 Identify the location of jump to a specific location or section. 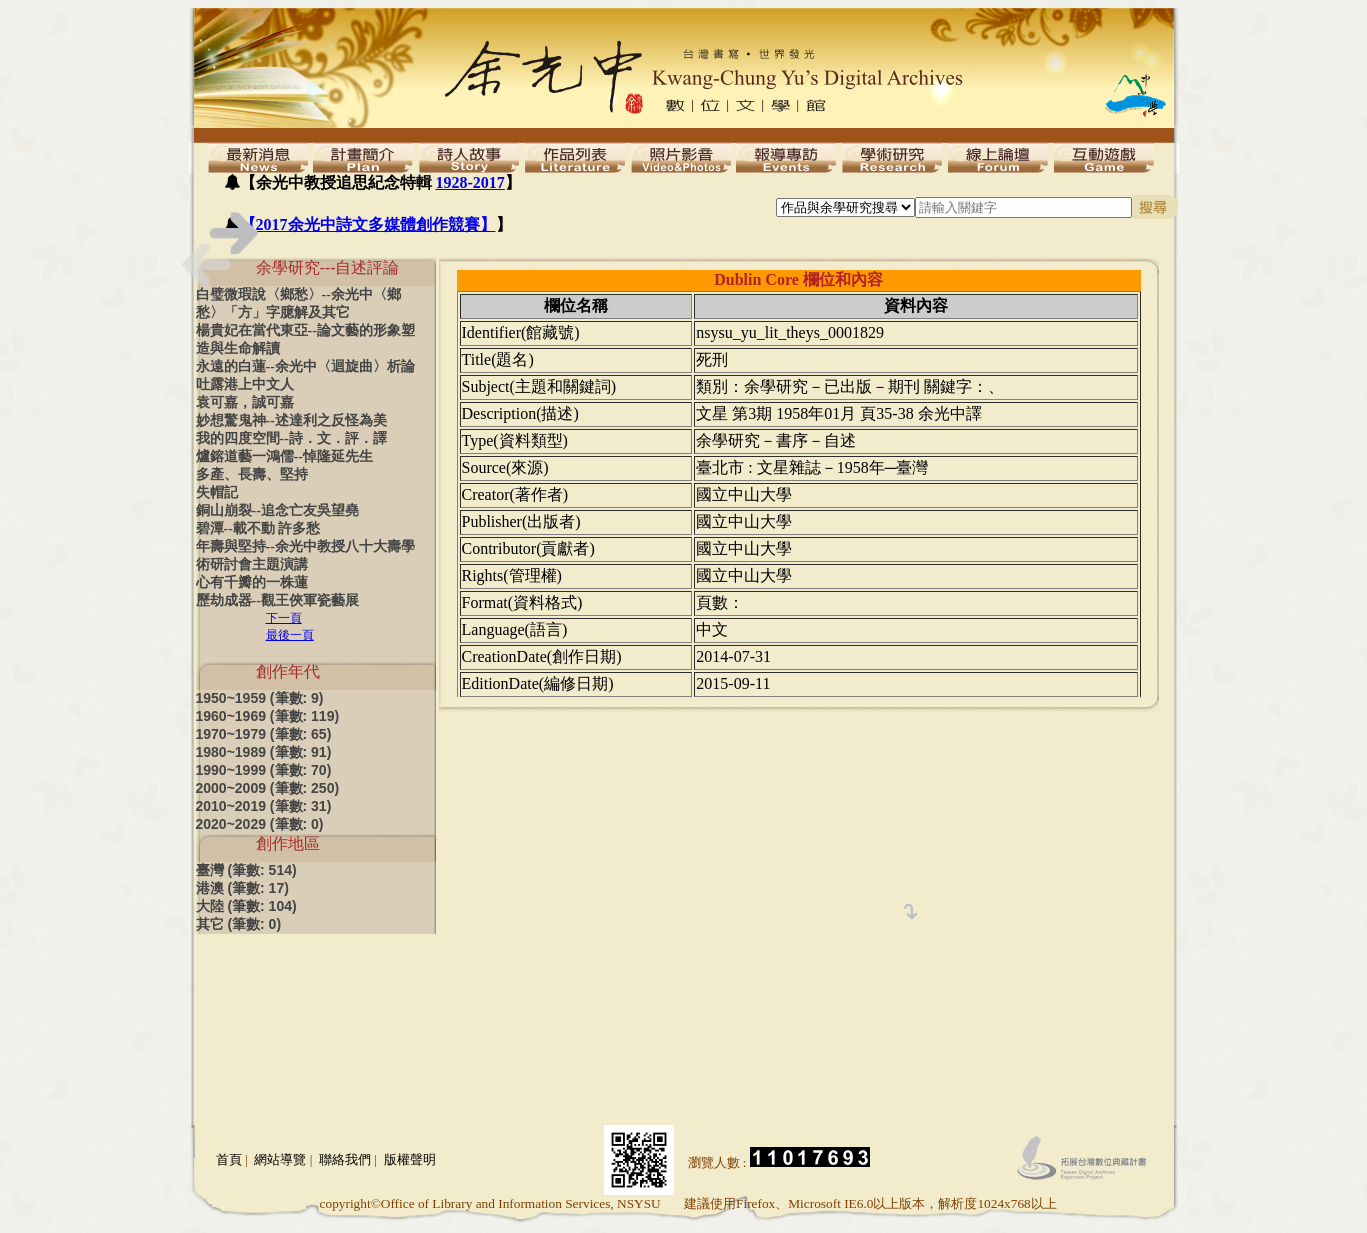
(910, 911).